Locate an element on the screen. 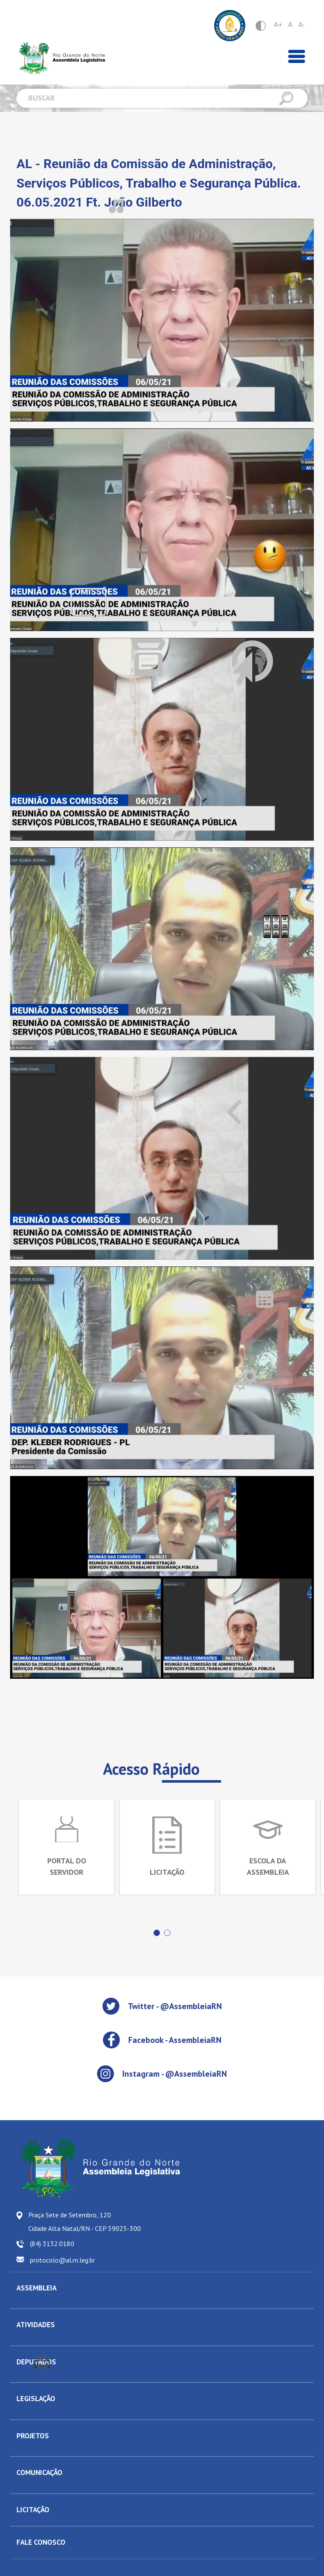 The height and width of the screenshot is (2576, 324). indicates a calendar file type is located at coordinates (265, 1299).